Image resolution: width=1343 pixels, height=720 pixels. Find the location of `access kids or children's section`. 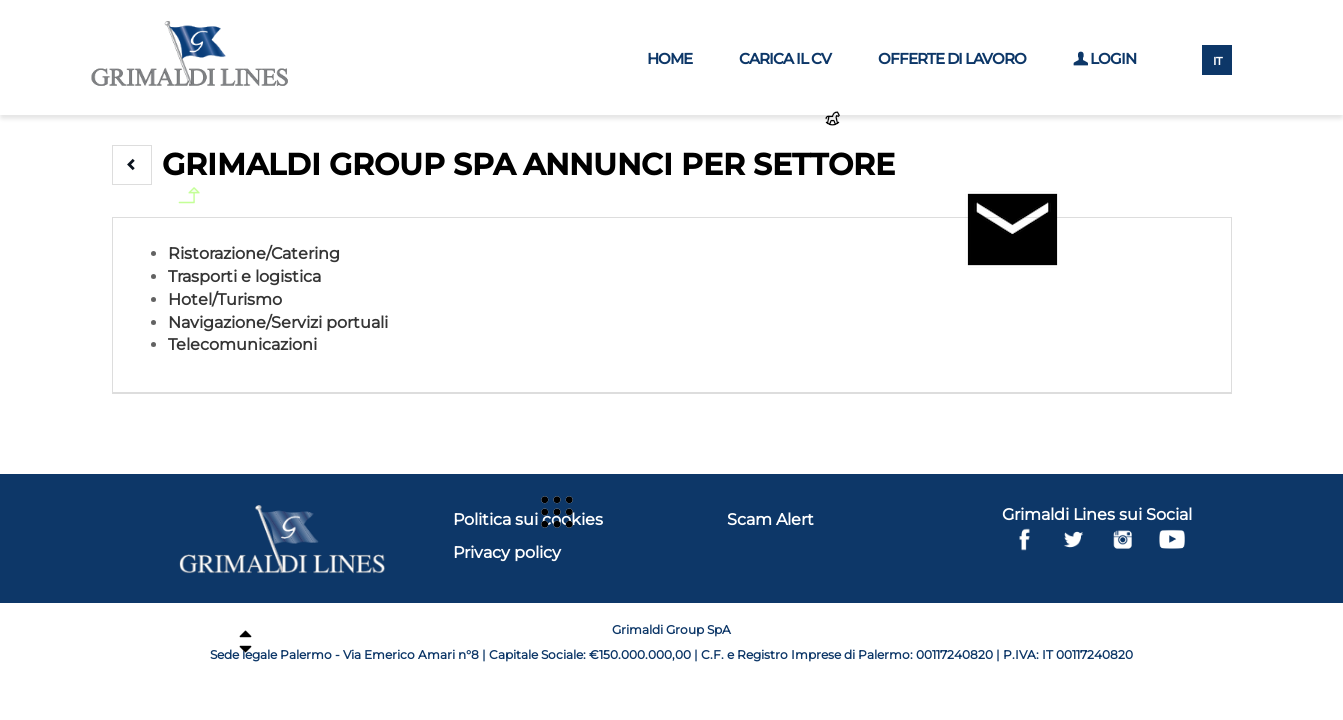

access kids or children's section is located at coordinates (832, 118).